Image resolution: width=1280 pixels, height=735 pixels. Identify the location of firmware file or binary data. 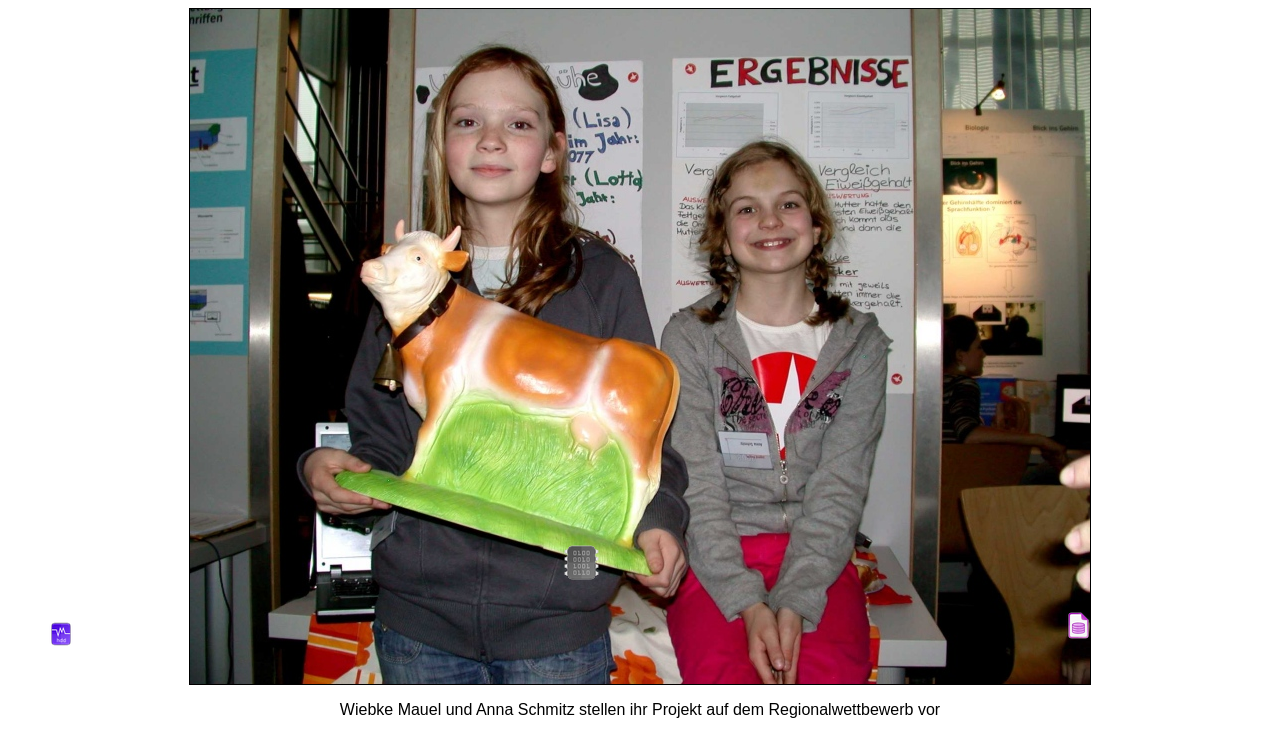
(581, 562).